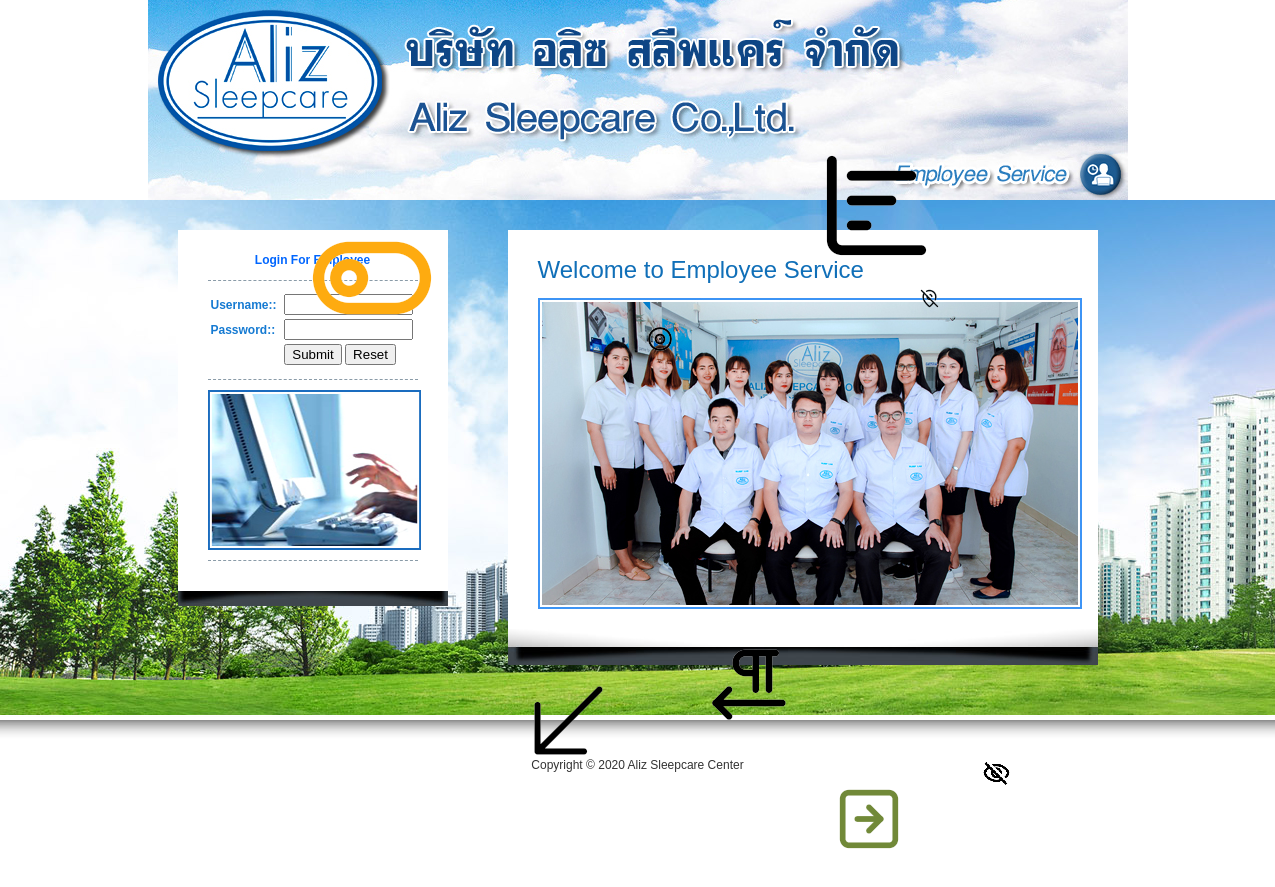 This screenshot has height=887, width=1275. What do you see at coordinates (876, 205) in the screenshot?
I see `view declining metrics or statistics` at bounding box center [876, 205].